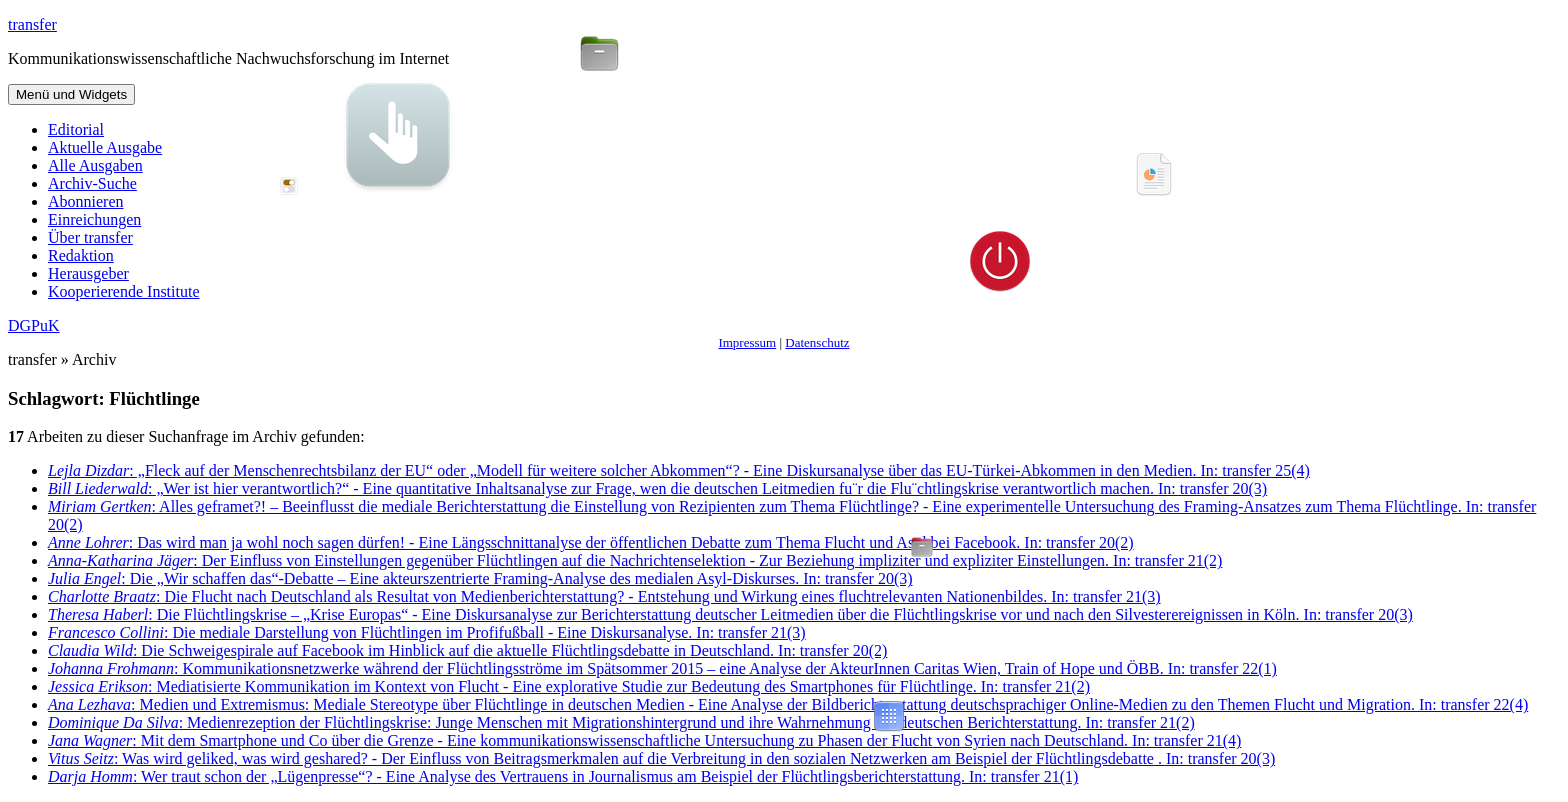 This screenshot has height=802, width=1568. I want to click on shut down the system, so click(1000, 261).